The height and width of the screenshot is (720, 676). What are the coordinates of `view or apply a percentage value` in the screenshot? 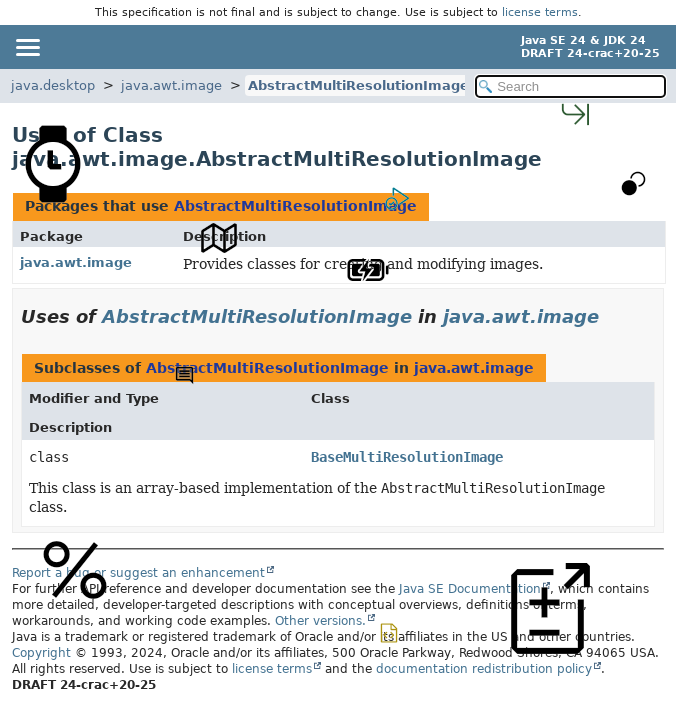 It's located at (75, 570).